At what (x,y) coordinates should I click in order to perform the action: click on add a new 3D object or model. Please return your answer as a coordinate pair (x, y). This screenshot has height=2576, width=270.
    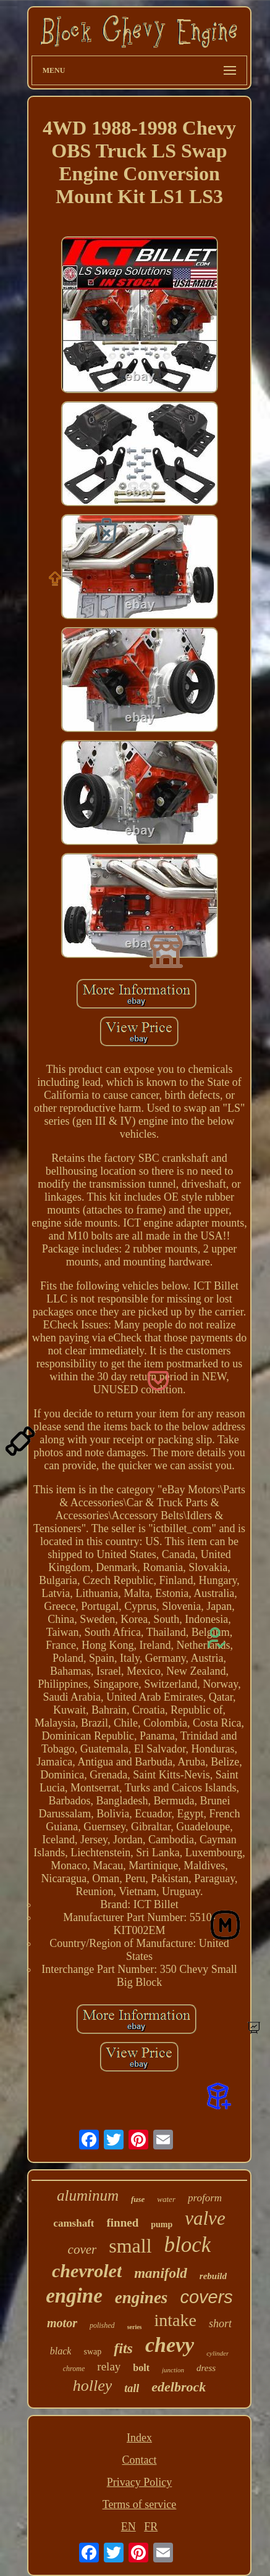
    Looking at the image, I should click on (217, 2096).